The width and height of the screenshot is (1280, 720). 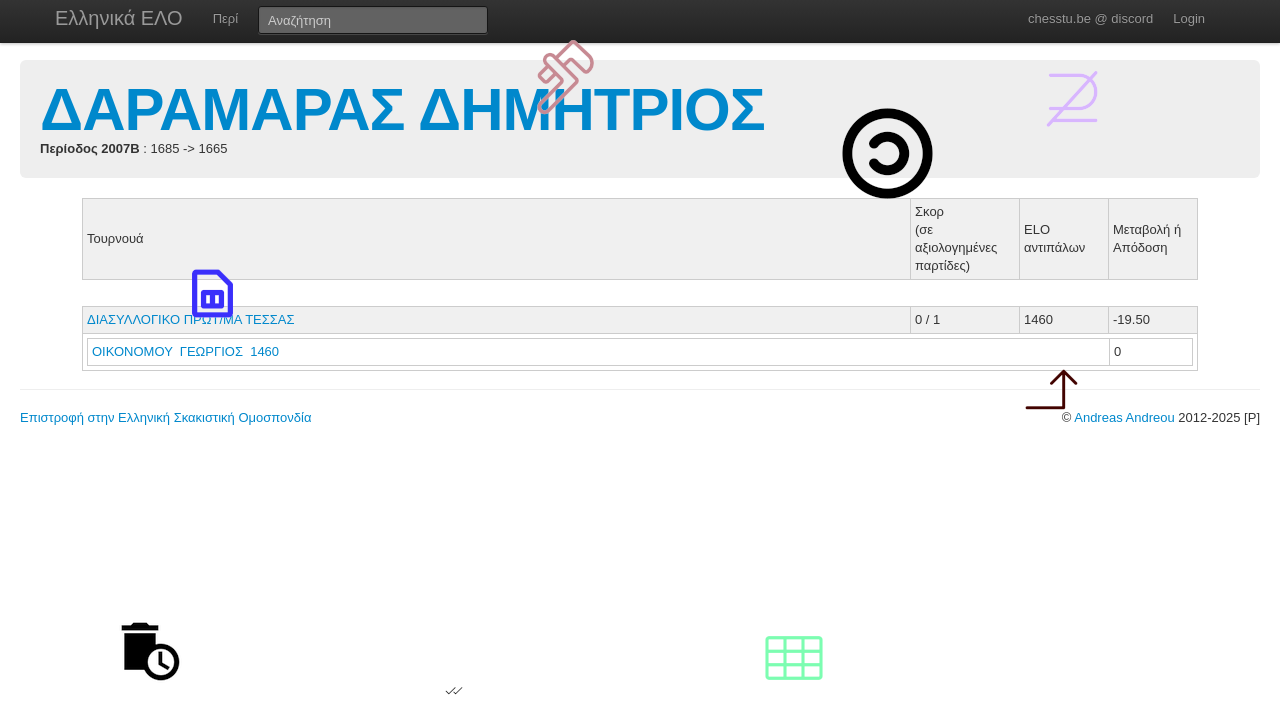 I want to click on indicates "not superset of" mathematical relationship, so click(x=1072, y=99).